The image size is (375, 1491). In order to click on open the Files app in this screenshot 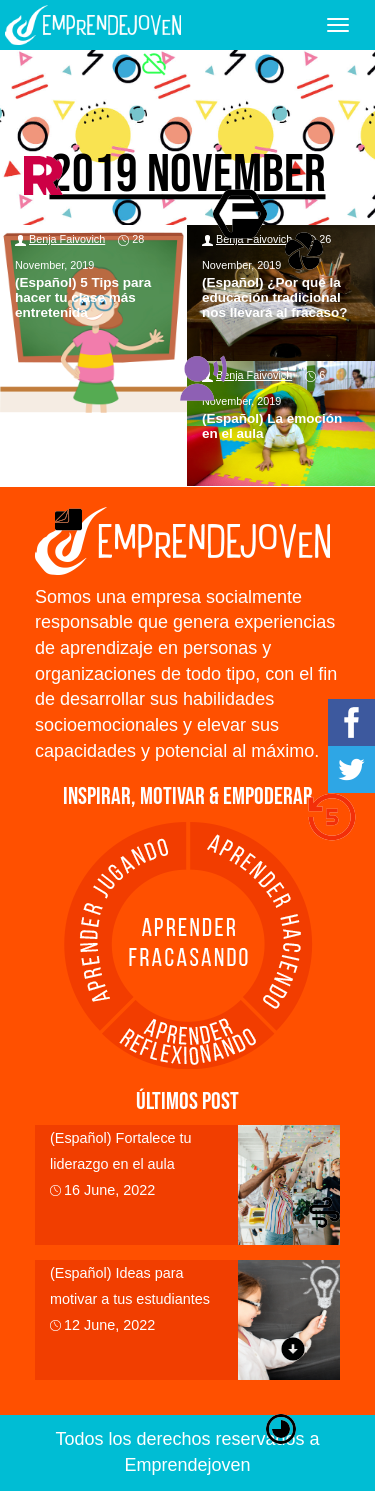, I will do `click(68, 519)`.